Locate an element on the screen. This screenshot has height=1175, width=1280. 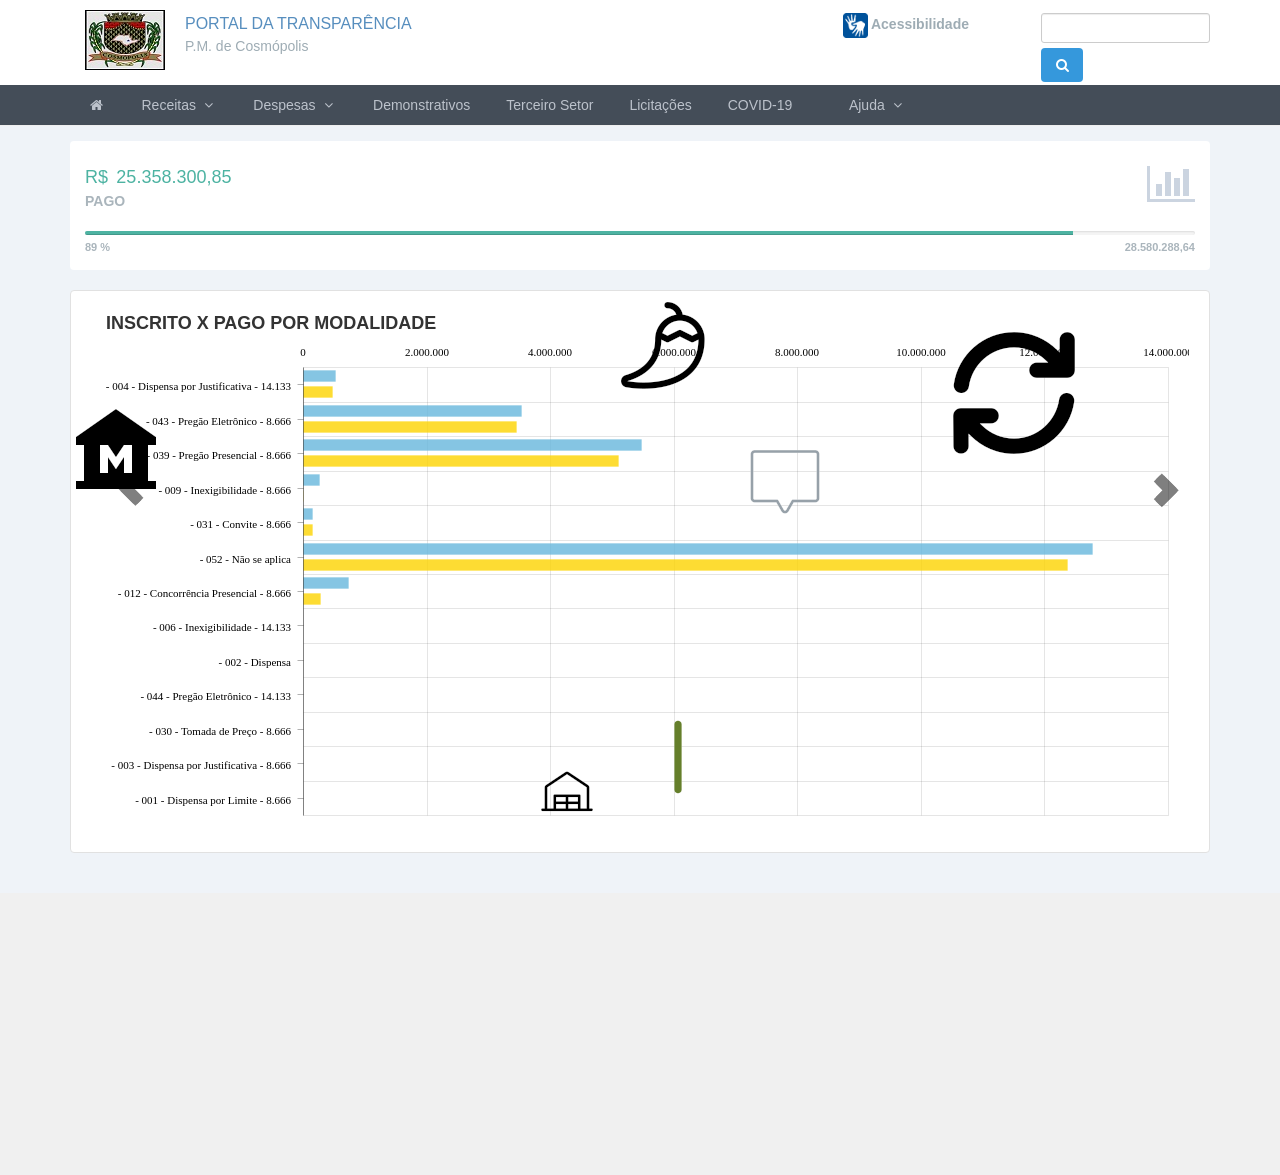
view nearby museums on the map is located at coordinates (116, 449).